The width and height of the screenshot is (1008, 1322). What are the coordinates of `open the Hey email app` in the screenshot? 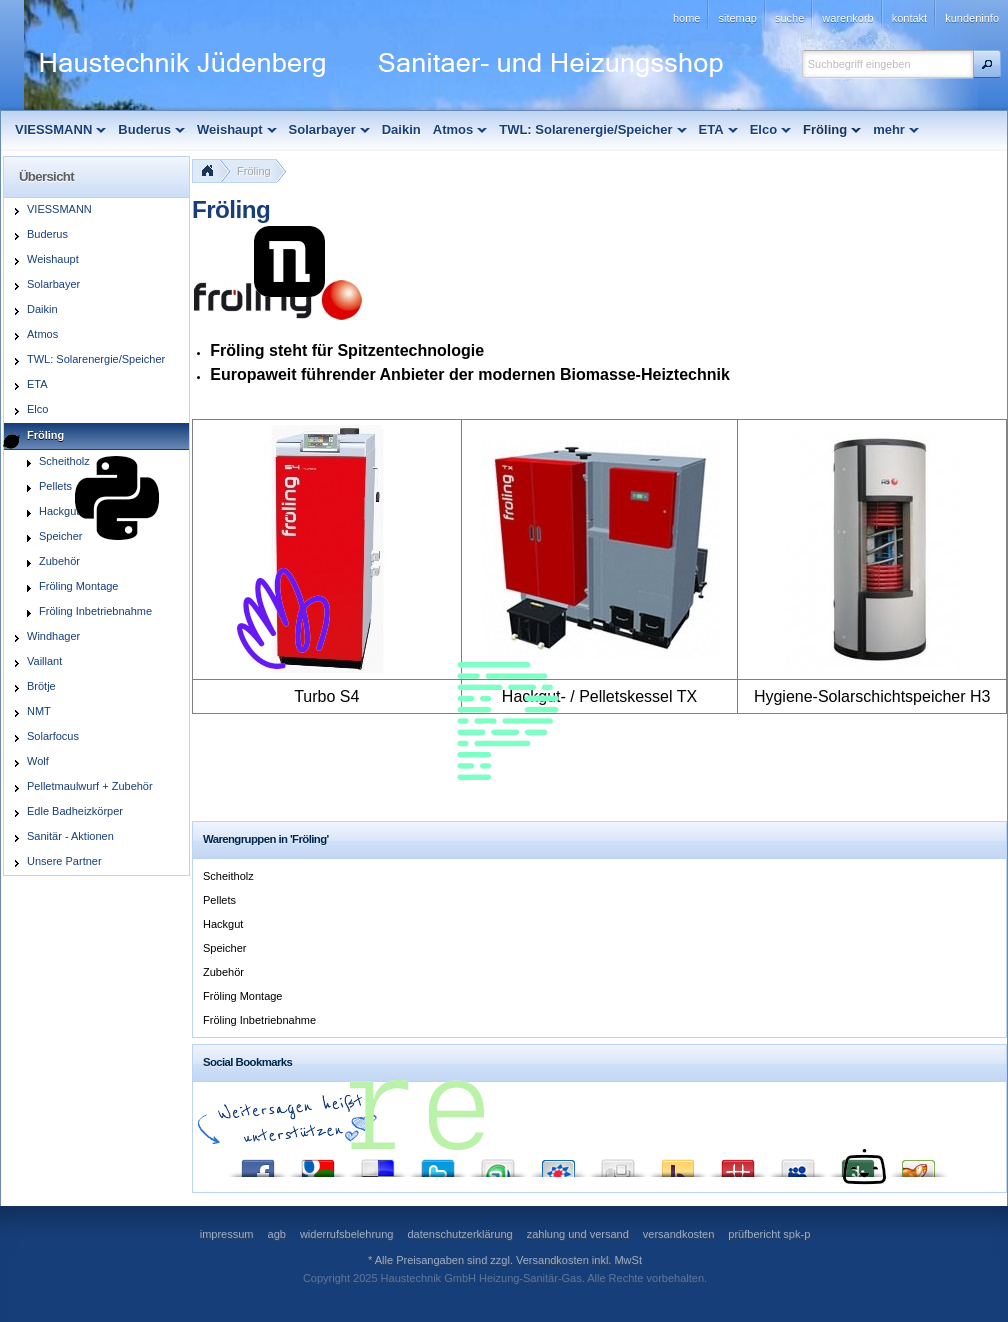 It's located at (283, 618).